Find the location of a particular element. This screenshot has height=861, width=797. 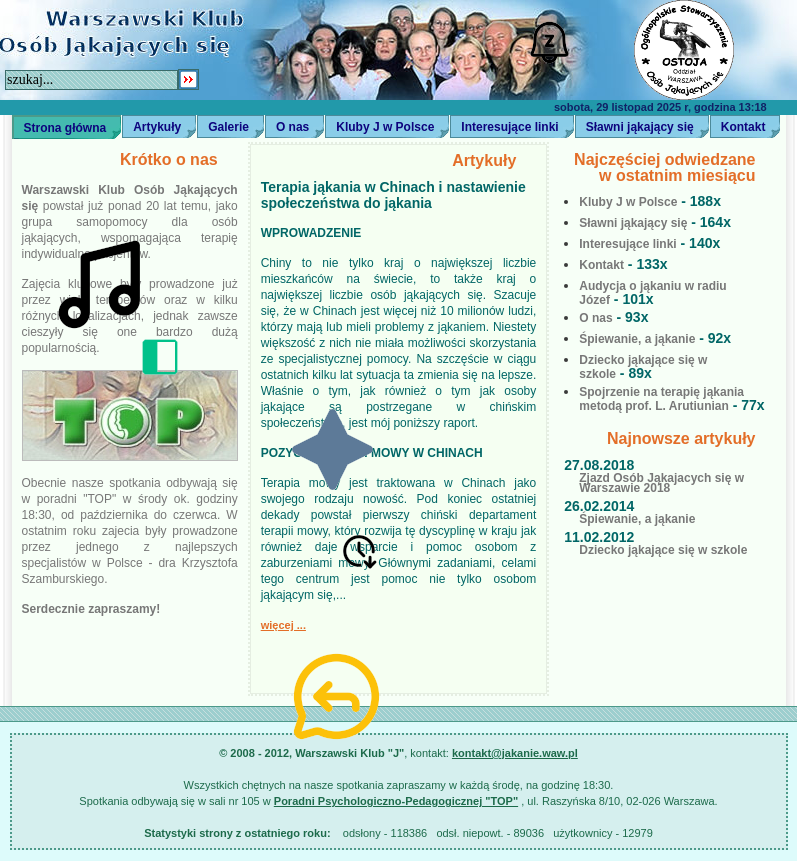

toggle the left sidebar panel is located at coordinates (160, 357).